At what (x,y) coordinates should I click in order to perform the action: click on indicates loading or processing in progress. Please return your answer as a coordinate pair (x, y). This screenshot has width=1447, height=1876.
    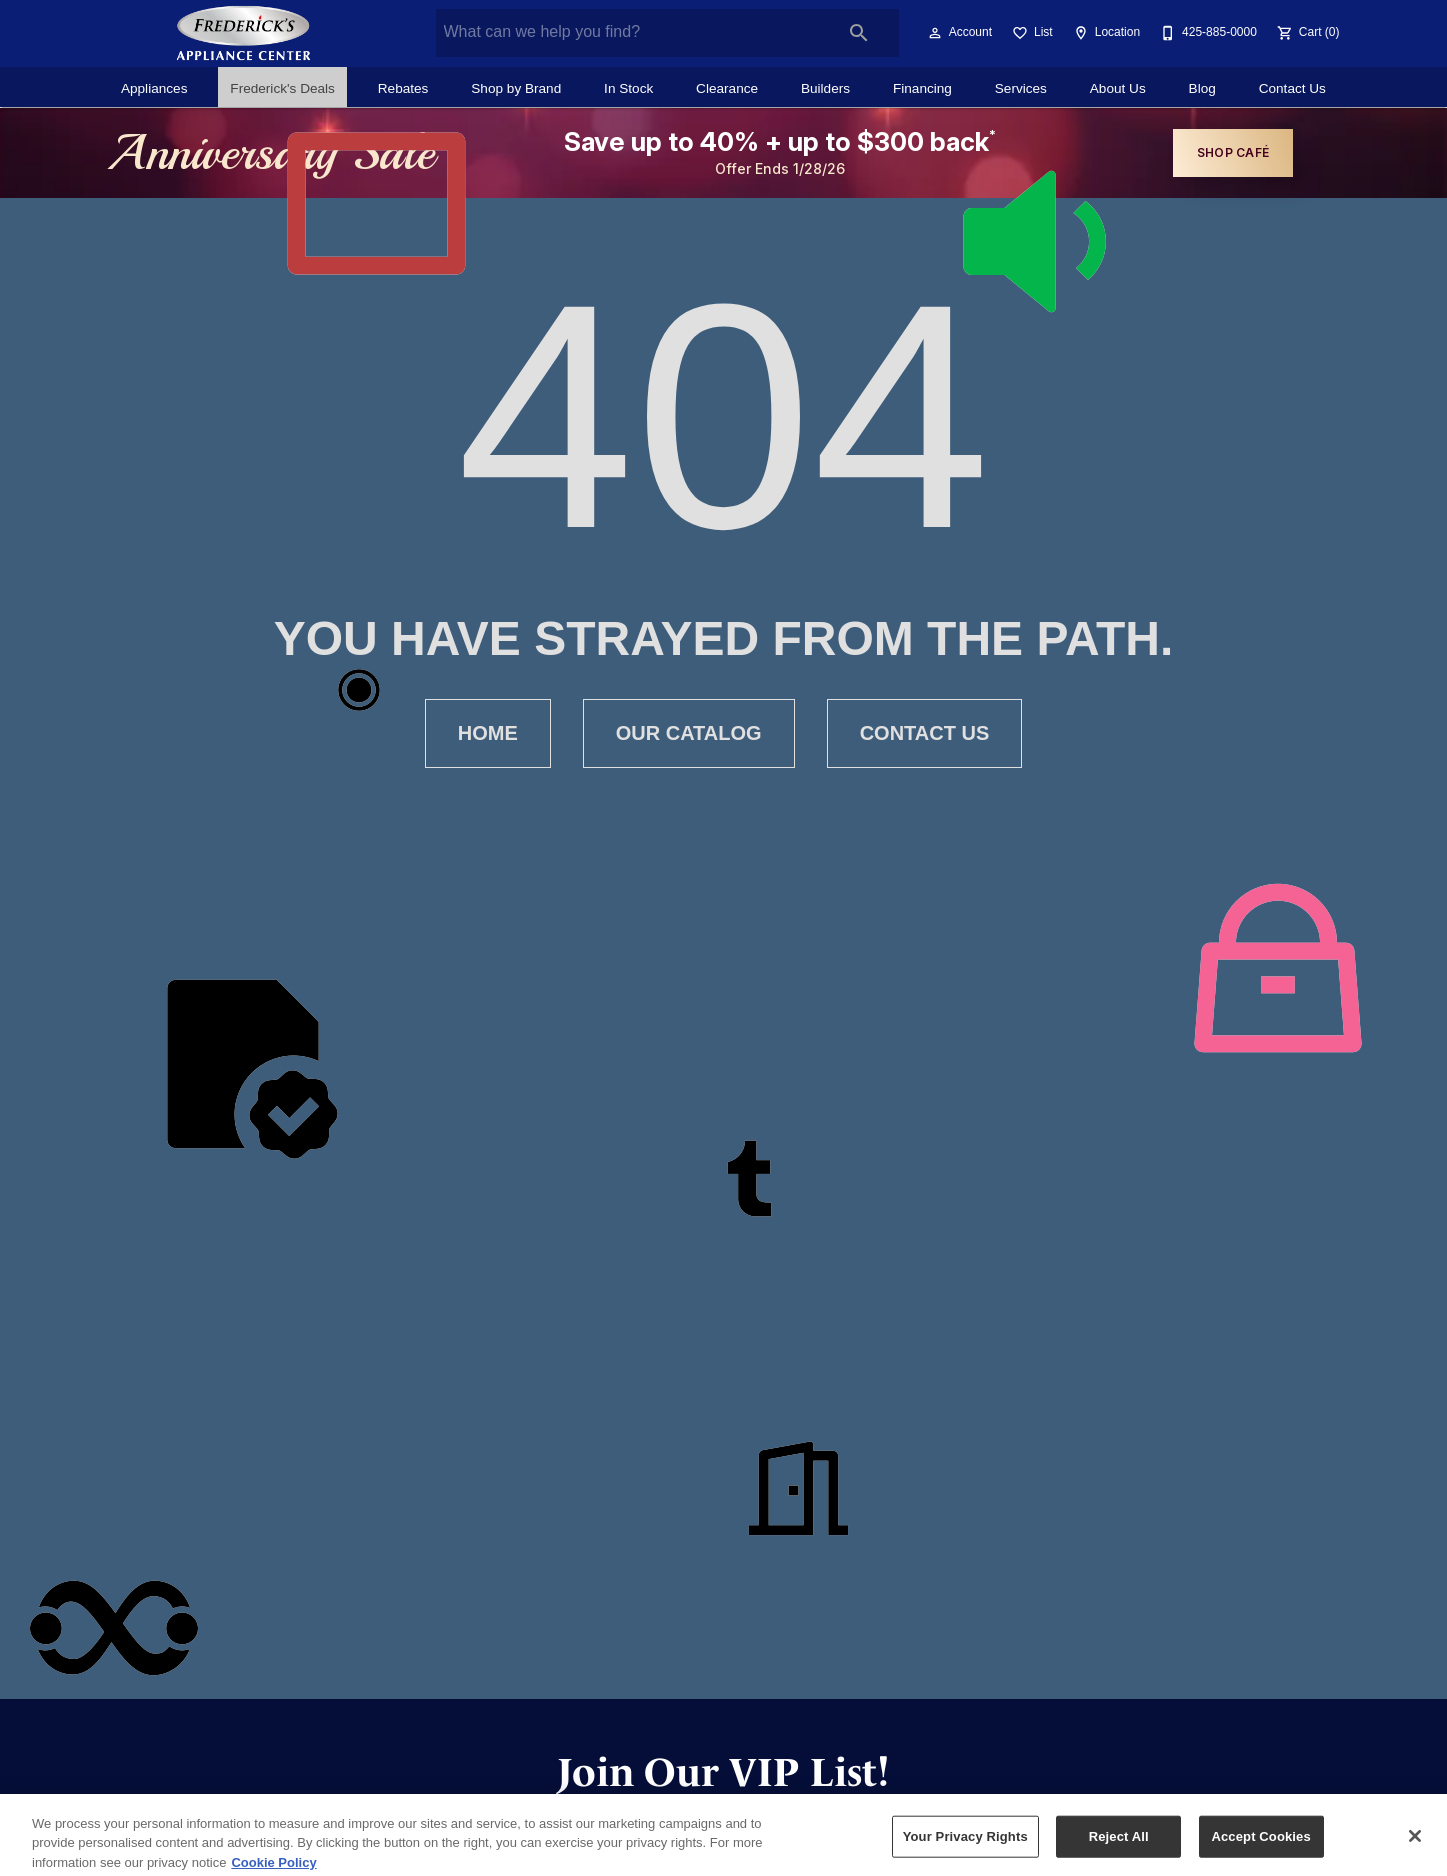
    Looking at the image, I should click on (359, 690).